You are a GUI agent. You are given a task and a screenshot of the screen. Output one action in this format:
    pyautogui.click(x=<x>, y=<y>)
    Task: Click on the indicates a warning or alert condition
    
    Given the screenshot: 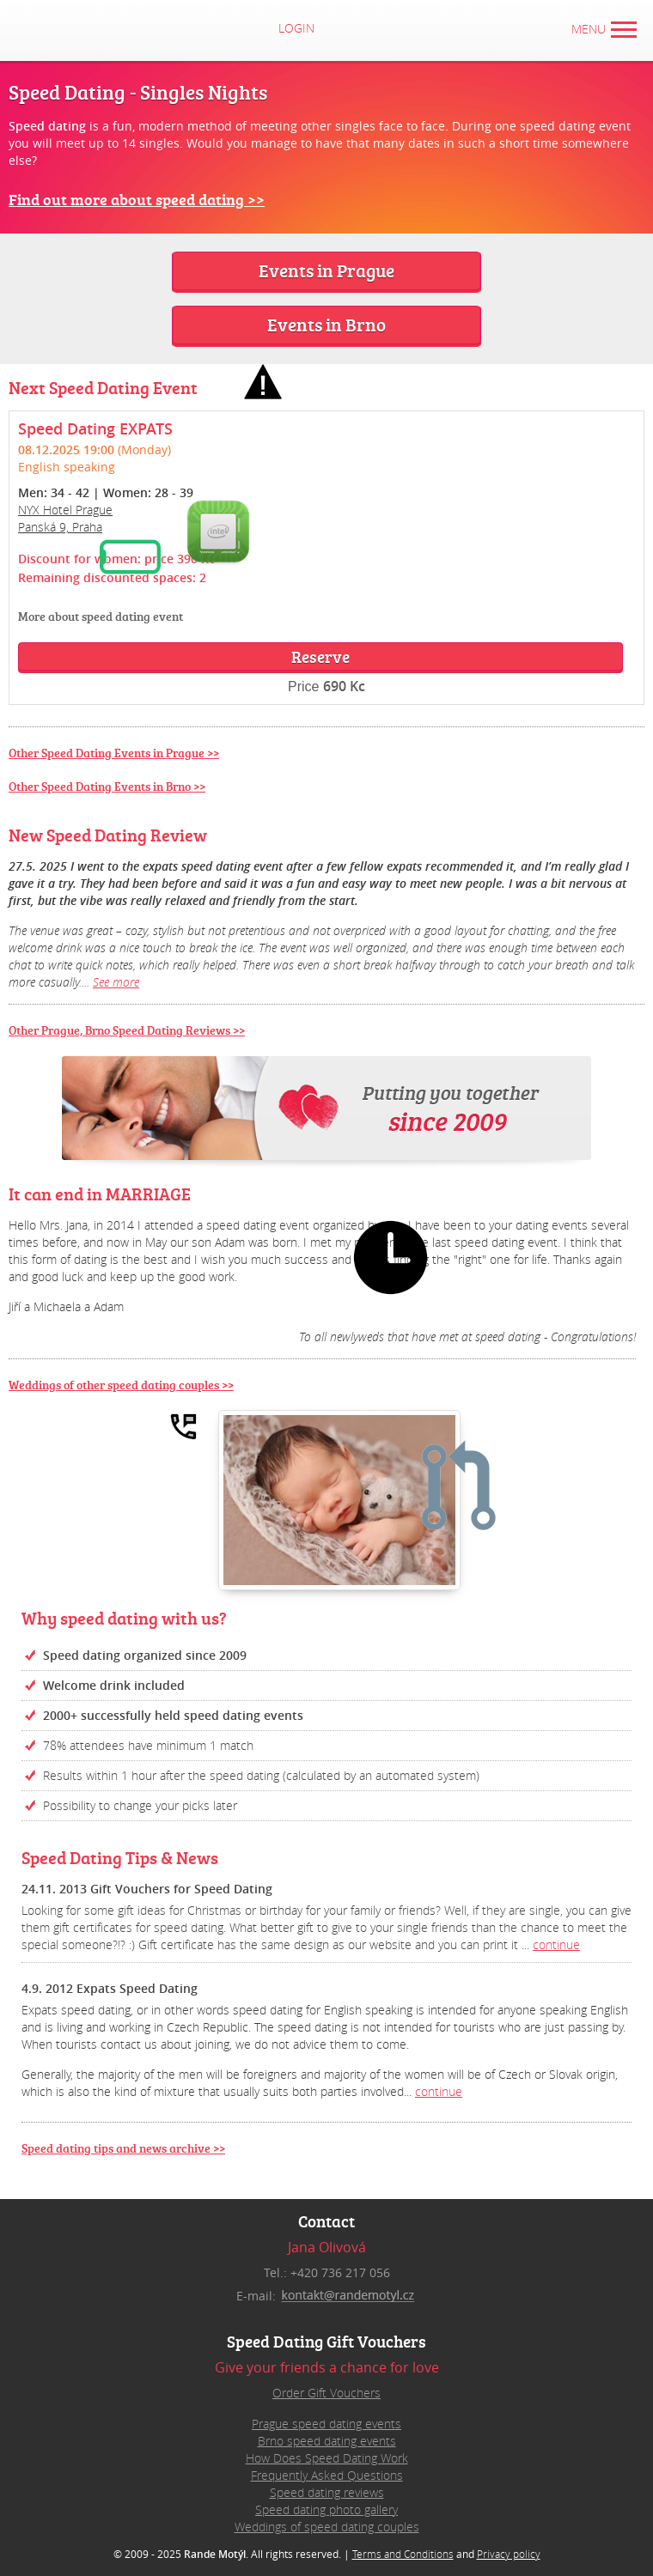 What is the action you would take?
    pyautogui.click(x=262, y=381)
    